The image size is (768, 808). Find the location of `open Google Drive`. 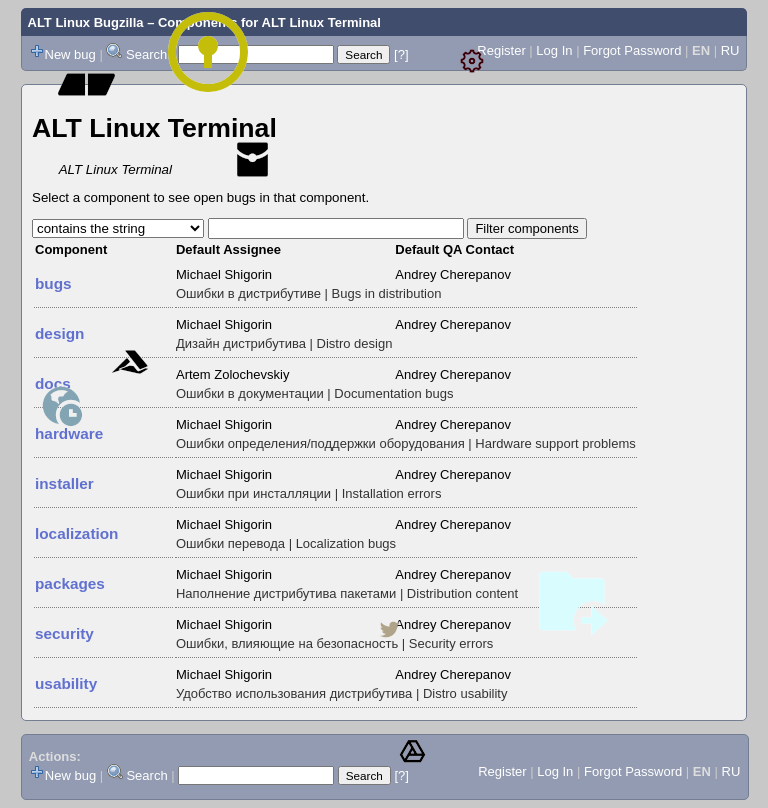

open Google Drive is located at coordinates (412, 751).